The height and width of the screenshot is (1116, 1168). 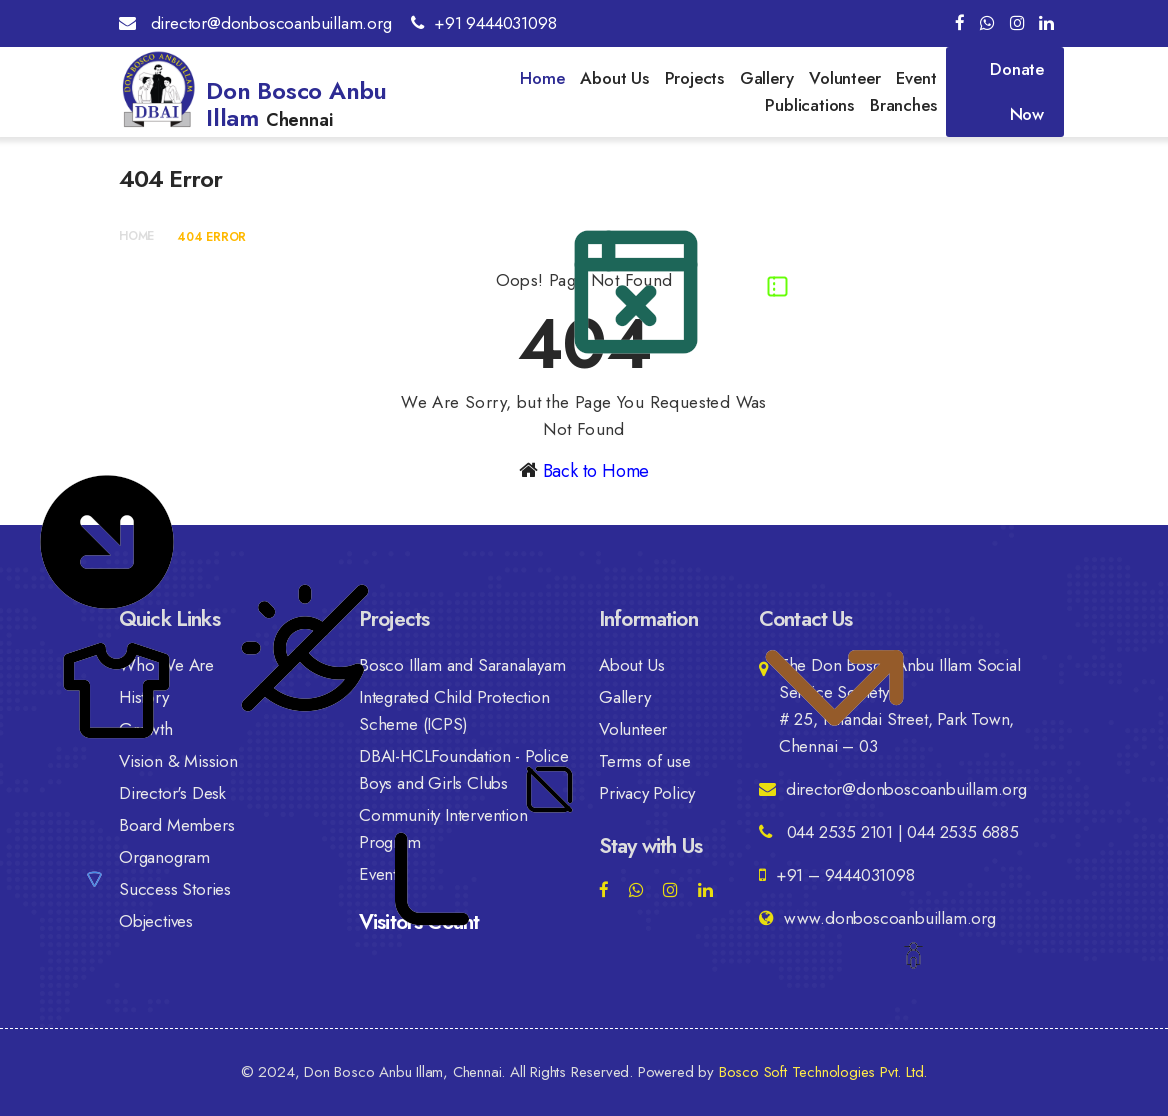 What do you see at coordinates (432, 882) in the screenshot?
I see `romanian leu currency symbol` at bounding box center [432, 882].